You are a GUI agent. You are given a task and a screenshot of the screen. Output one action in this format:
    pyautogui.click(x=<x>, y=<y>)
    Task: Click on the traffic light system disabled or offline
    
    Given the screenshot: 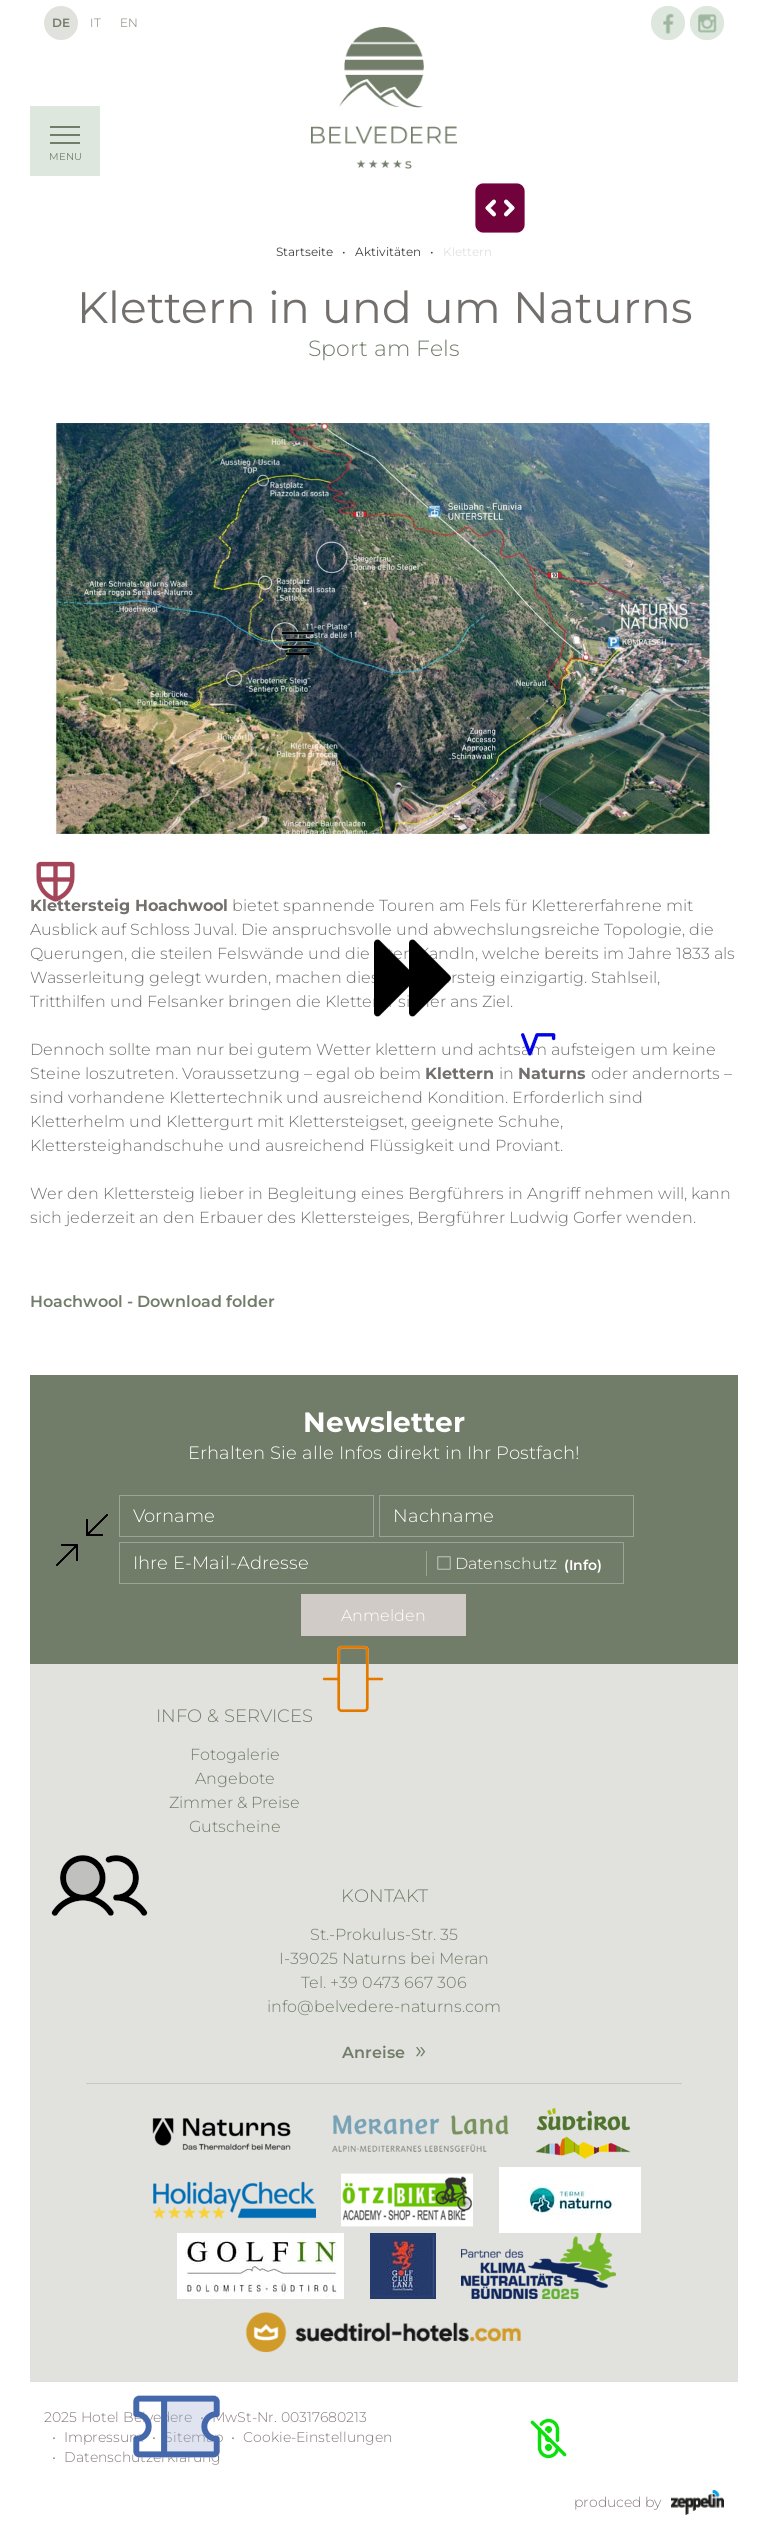 What is the action you would take?
    pyautogui.click(x=548, y=2438)
    